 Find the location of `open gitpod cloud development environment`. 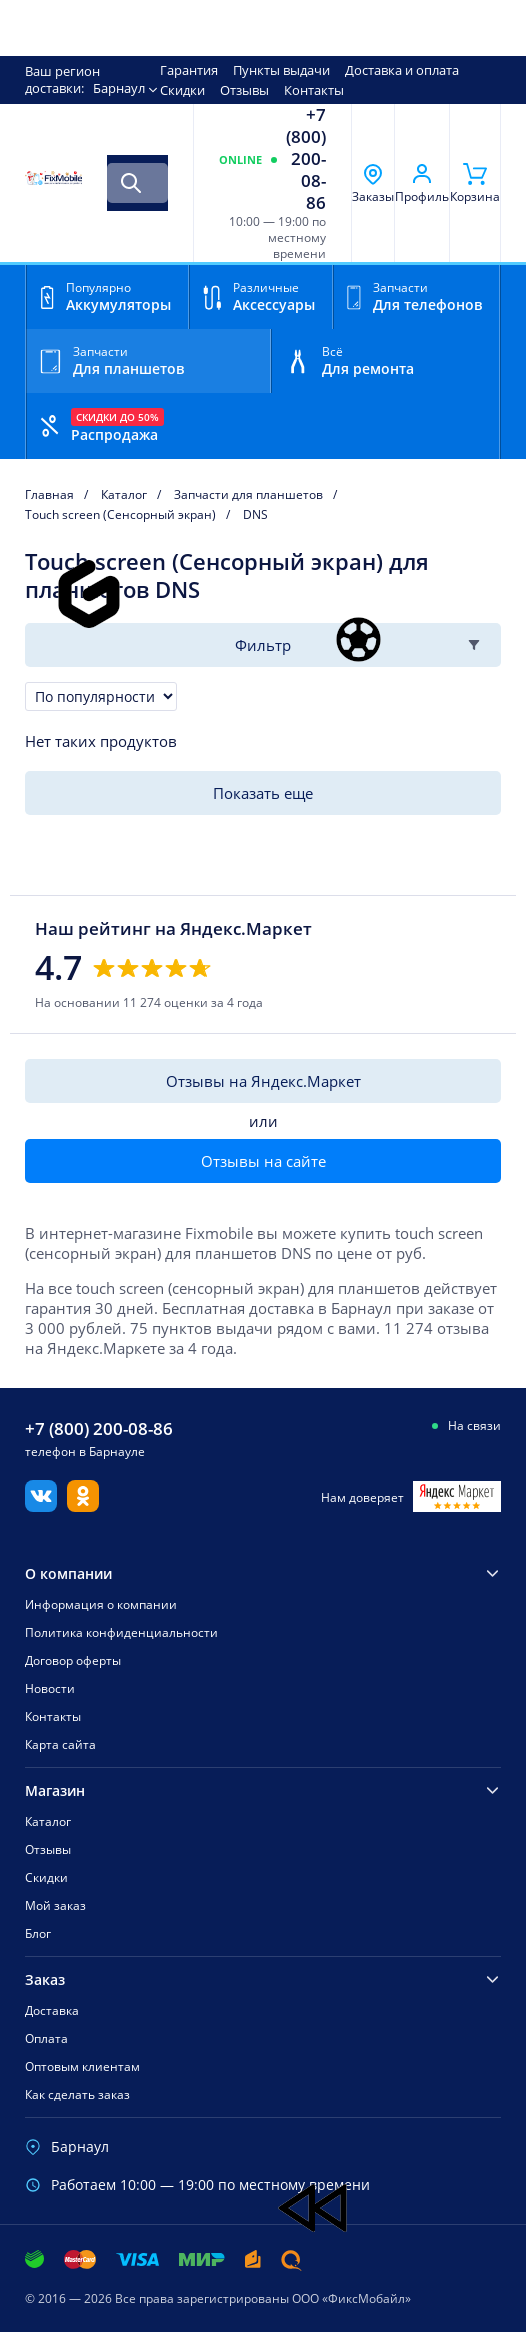

open gitpod cloud development environment is located at coordinates (89, 594).